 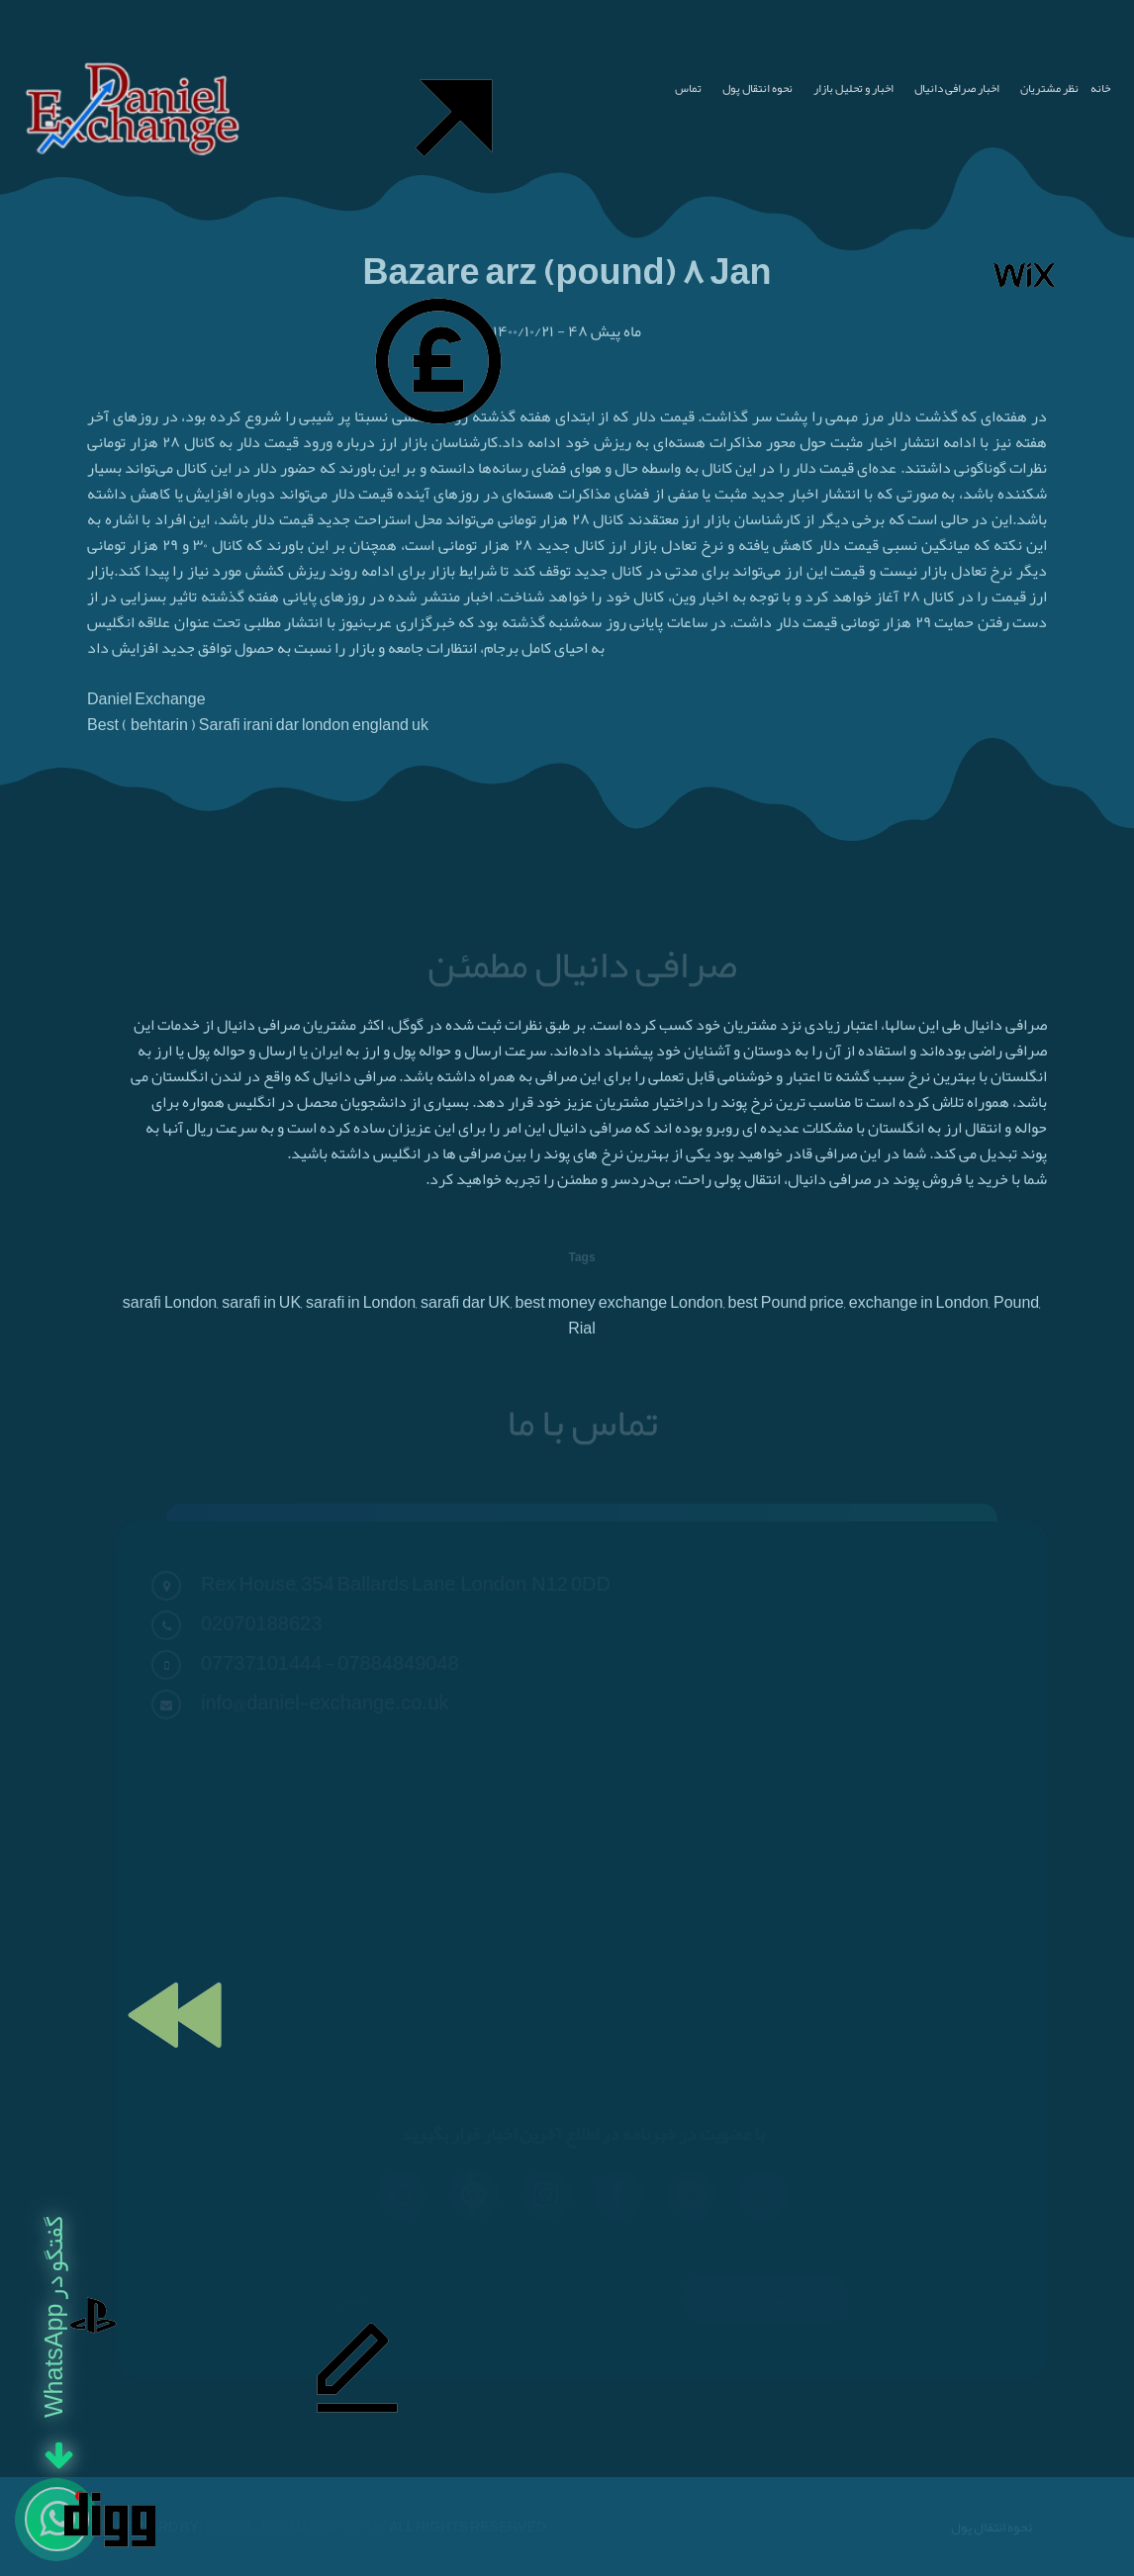 What do you see at coordinates (453, 118) in the screenshot?
I see `open link in new tab or window` at bounding box center [453, 118].